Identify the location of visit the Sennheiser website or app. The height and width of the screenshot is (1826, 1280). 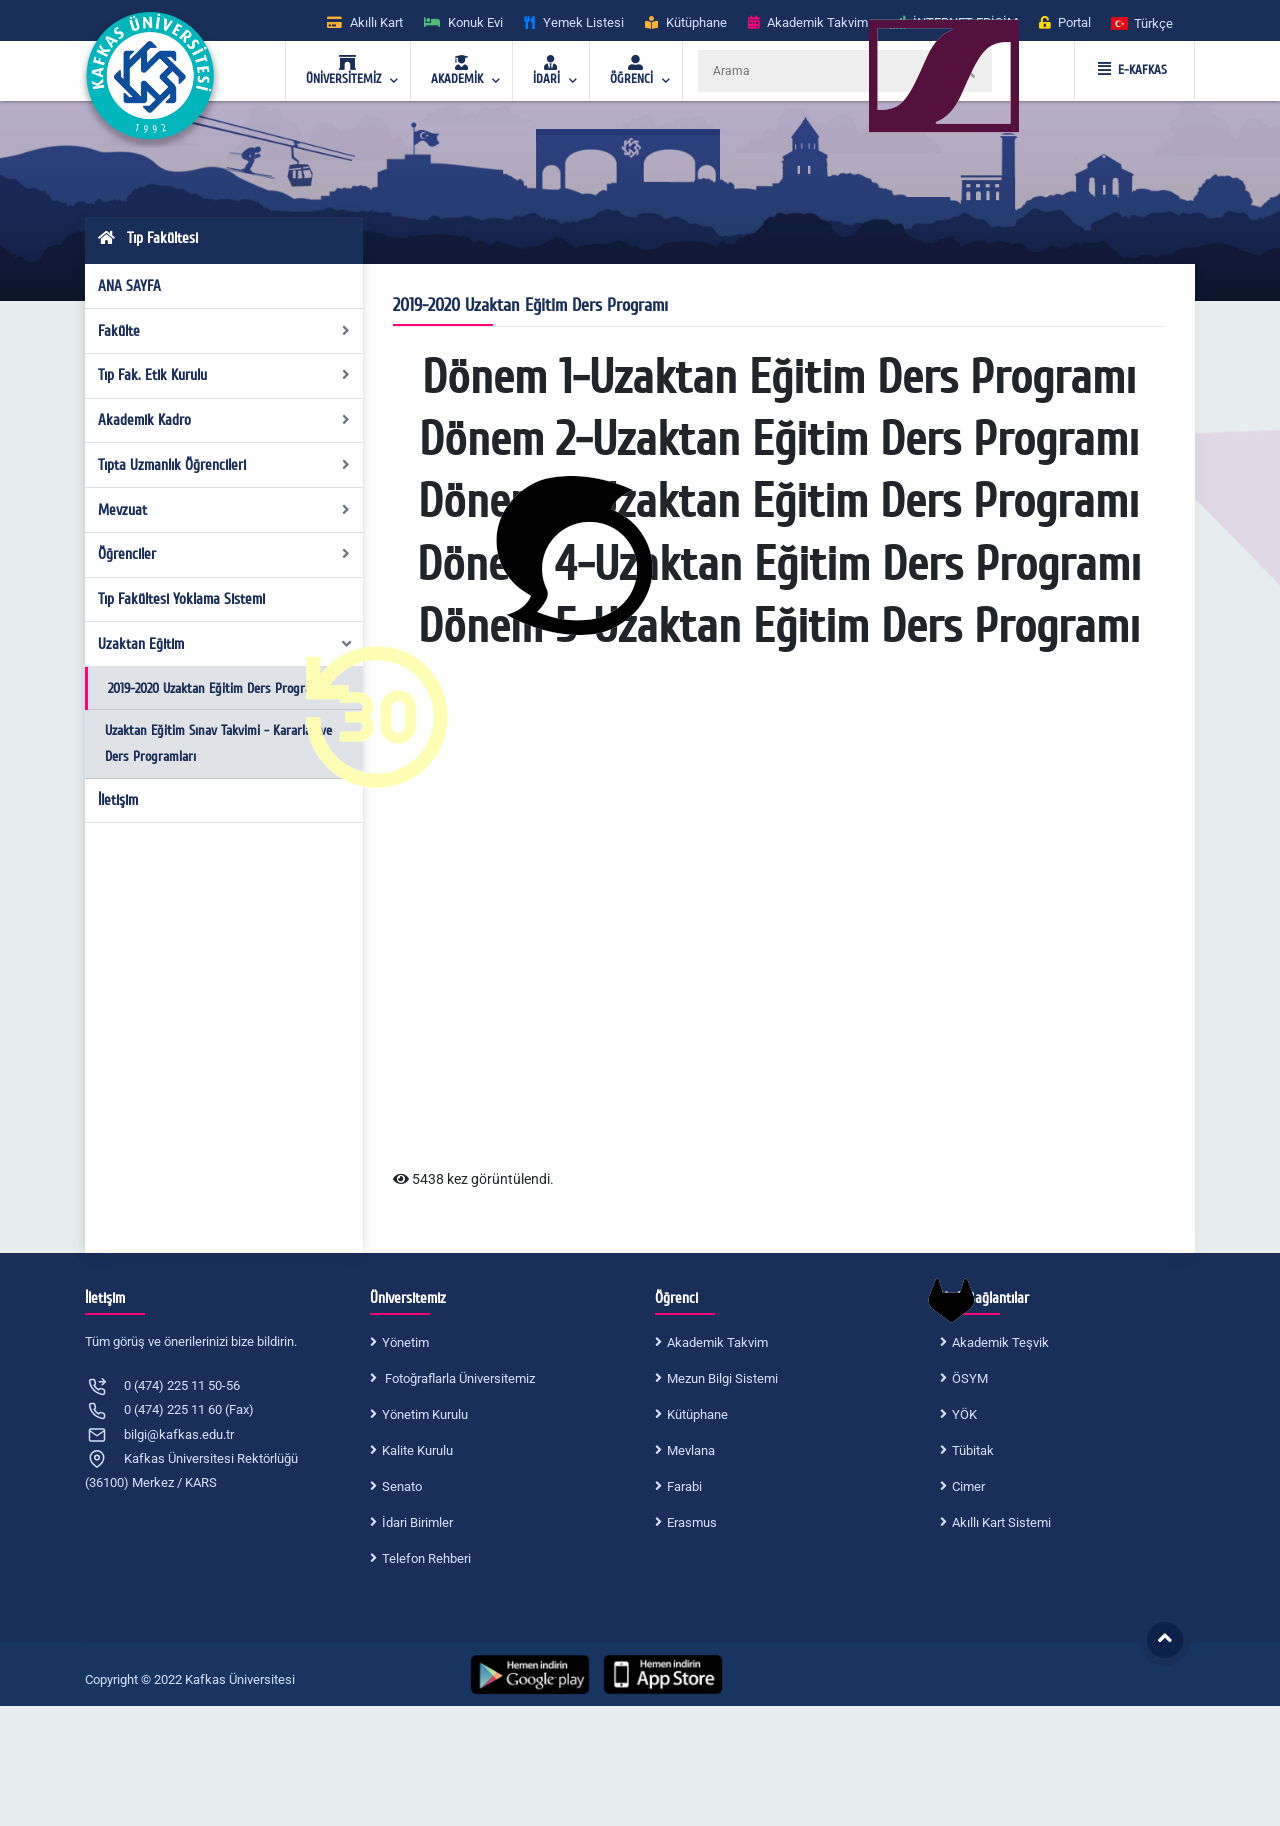
(944, 76).